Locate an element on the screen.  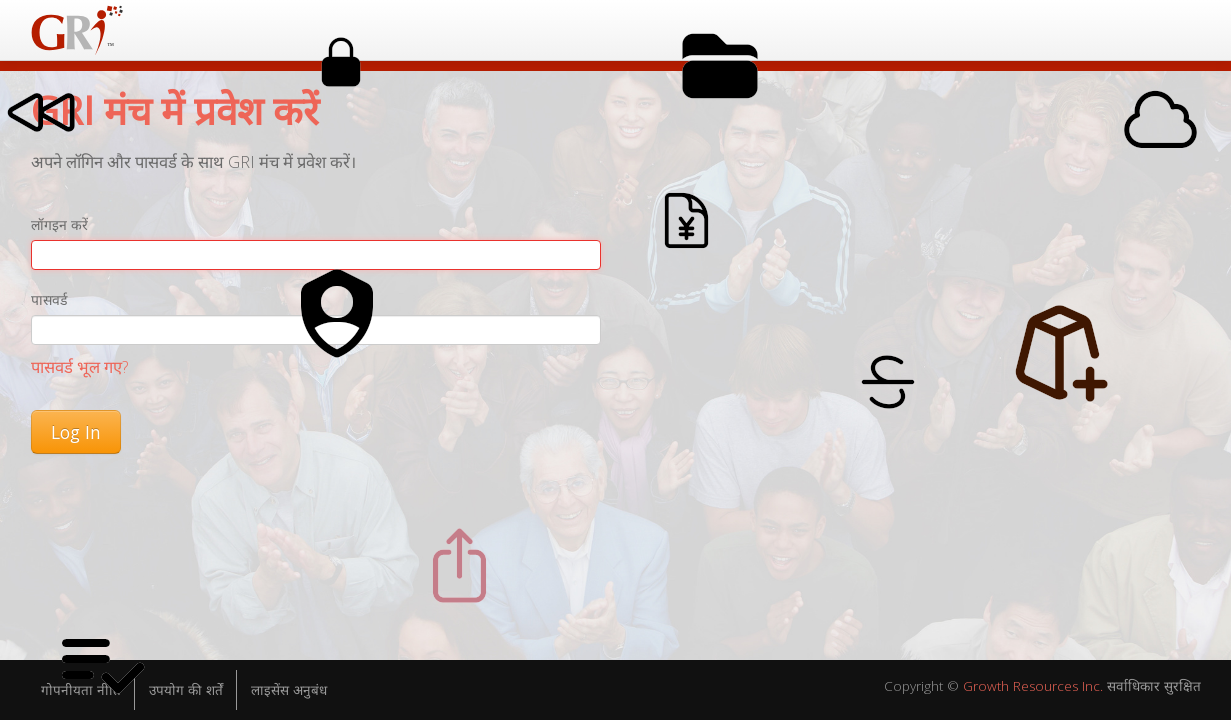
add a new 3D object or model is located at coordinates (1059, 353).